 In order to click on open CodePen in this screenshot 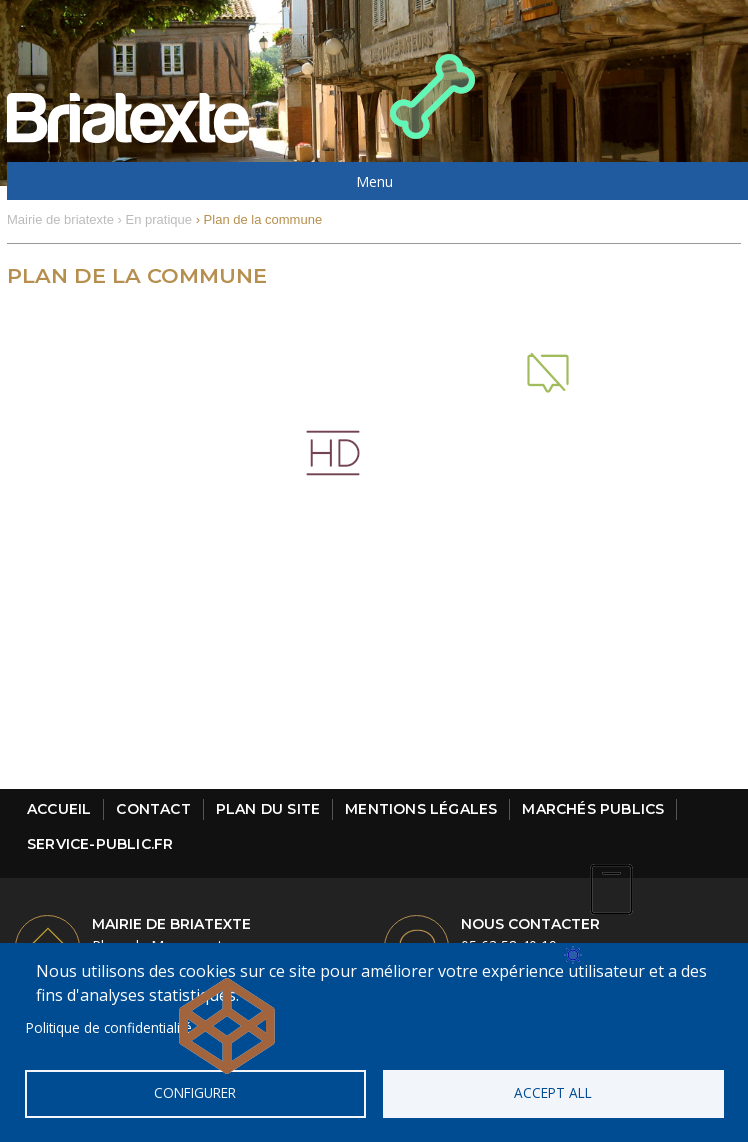, I will do `click(227, 1026)`.